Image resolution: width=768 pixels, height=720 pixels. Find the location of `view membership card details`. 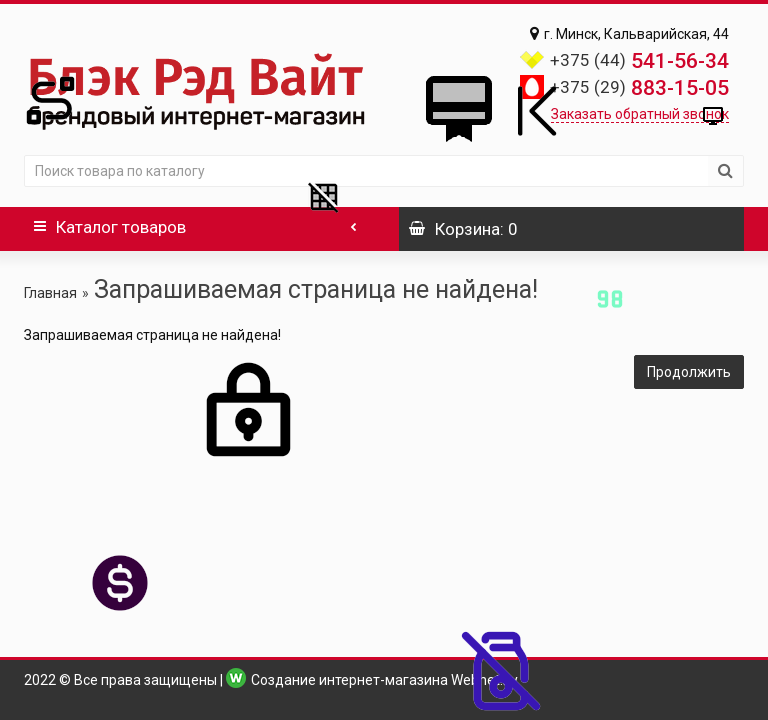

view membership card details is located at coordinates (459, 109).